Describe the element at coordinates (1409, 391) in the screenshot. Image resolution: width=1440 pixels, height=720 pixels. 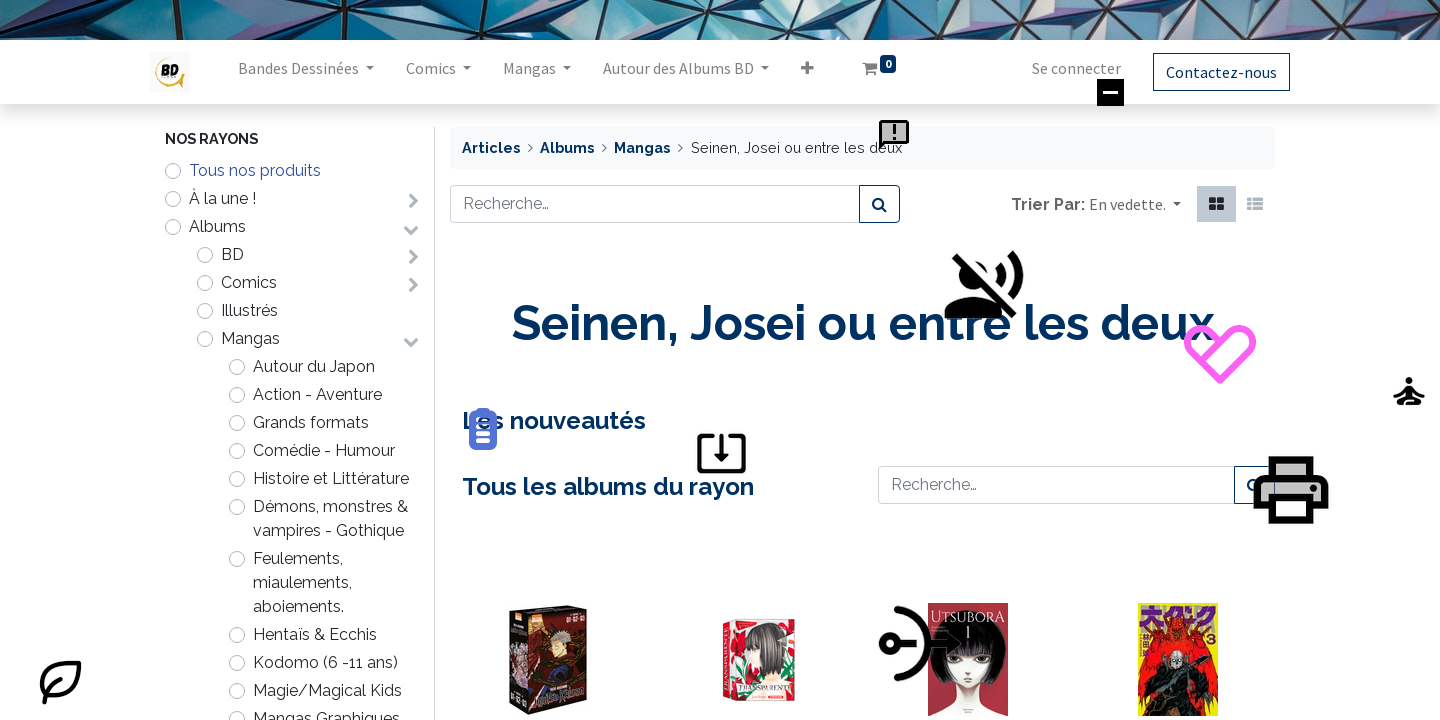
I see `access meditation or mindfulness features` at that location.